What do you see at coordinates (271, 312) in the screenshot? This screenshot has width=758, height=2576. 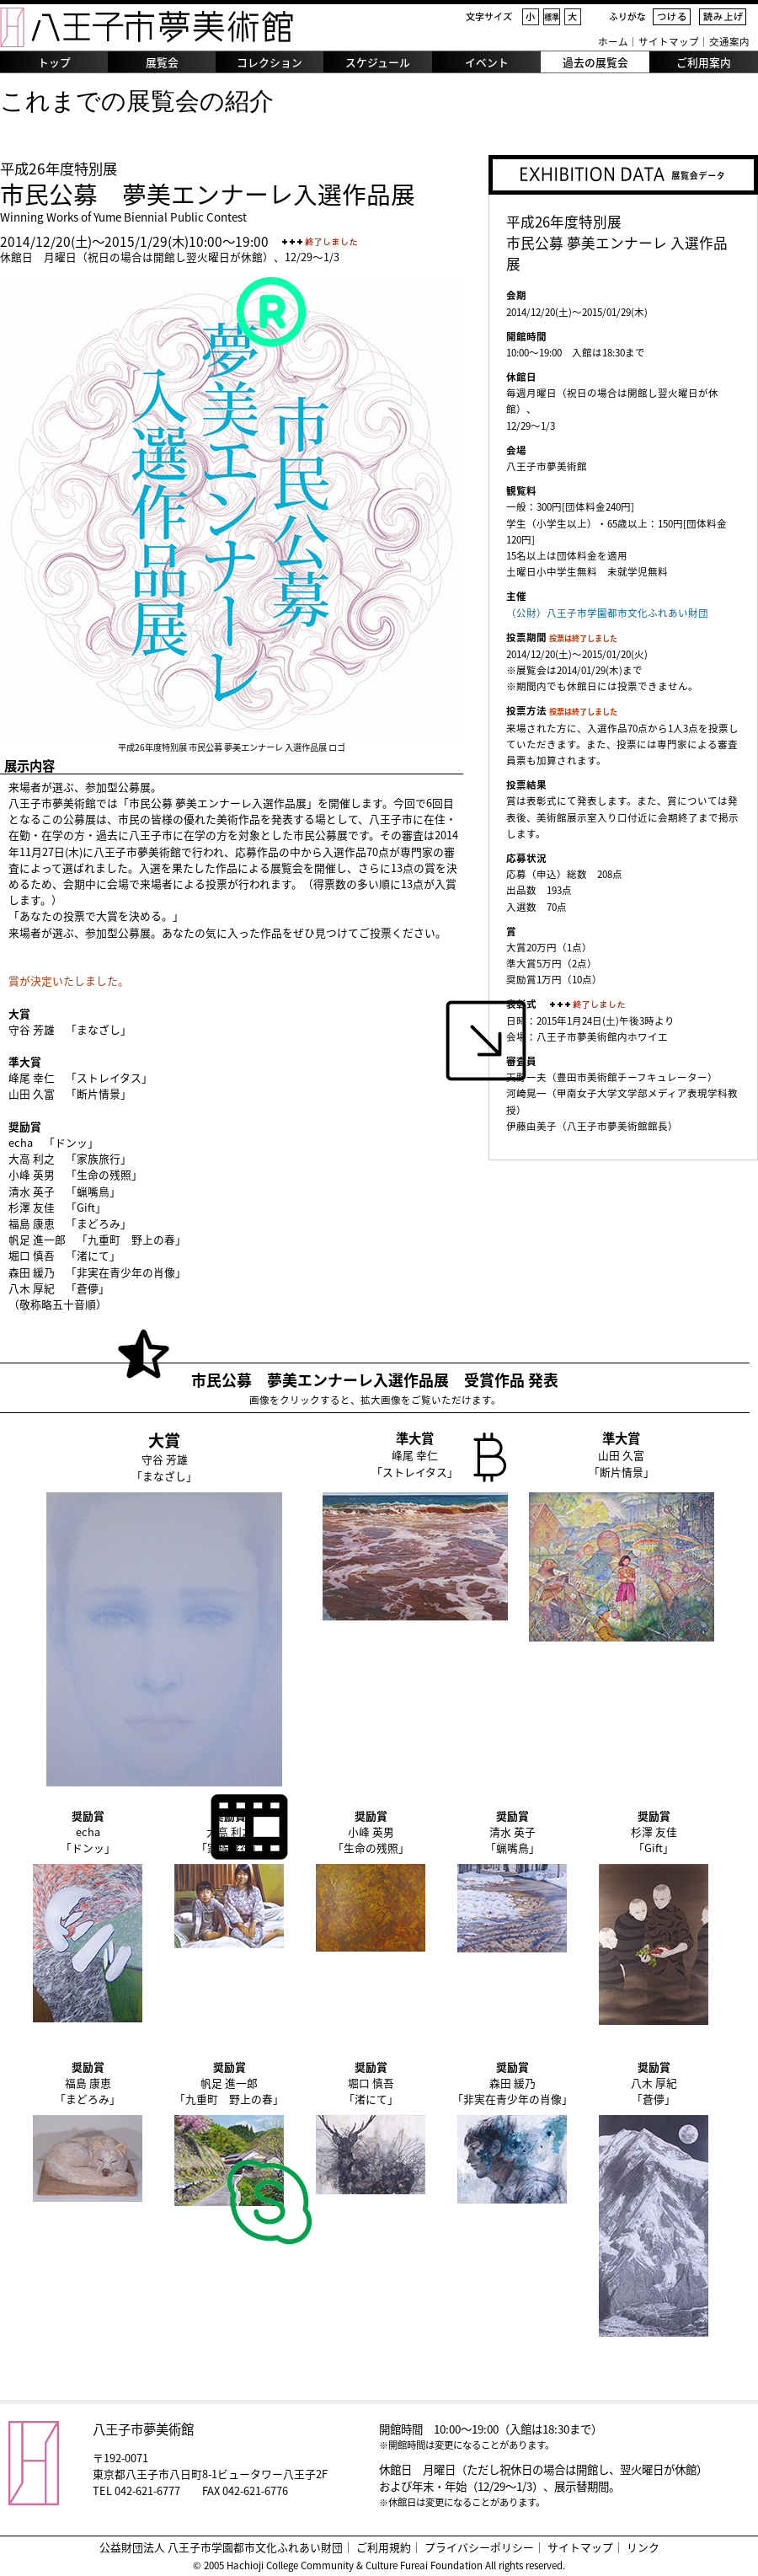 I see `indicates registered trademark status` at bounding box center [271, 312].